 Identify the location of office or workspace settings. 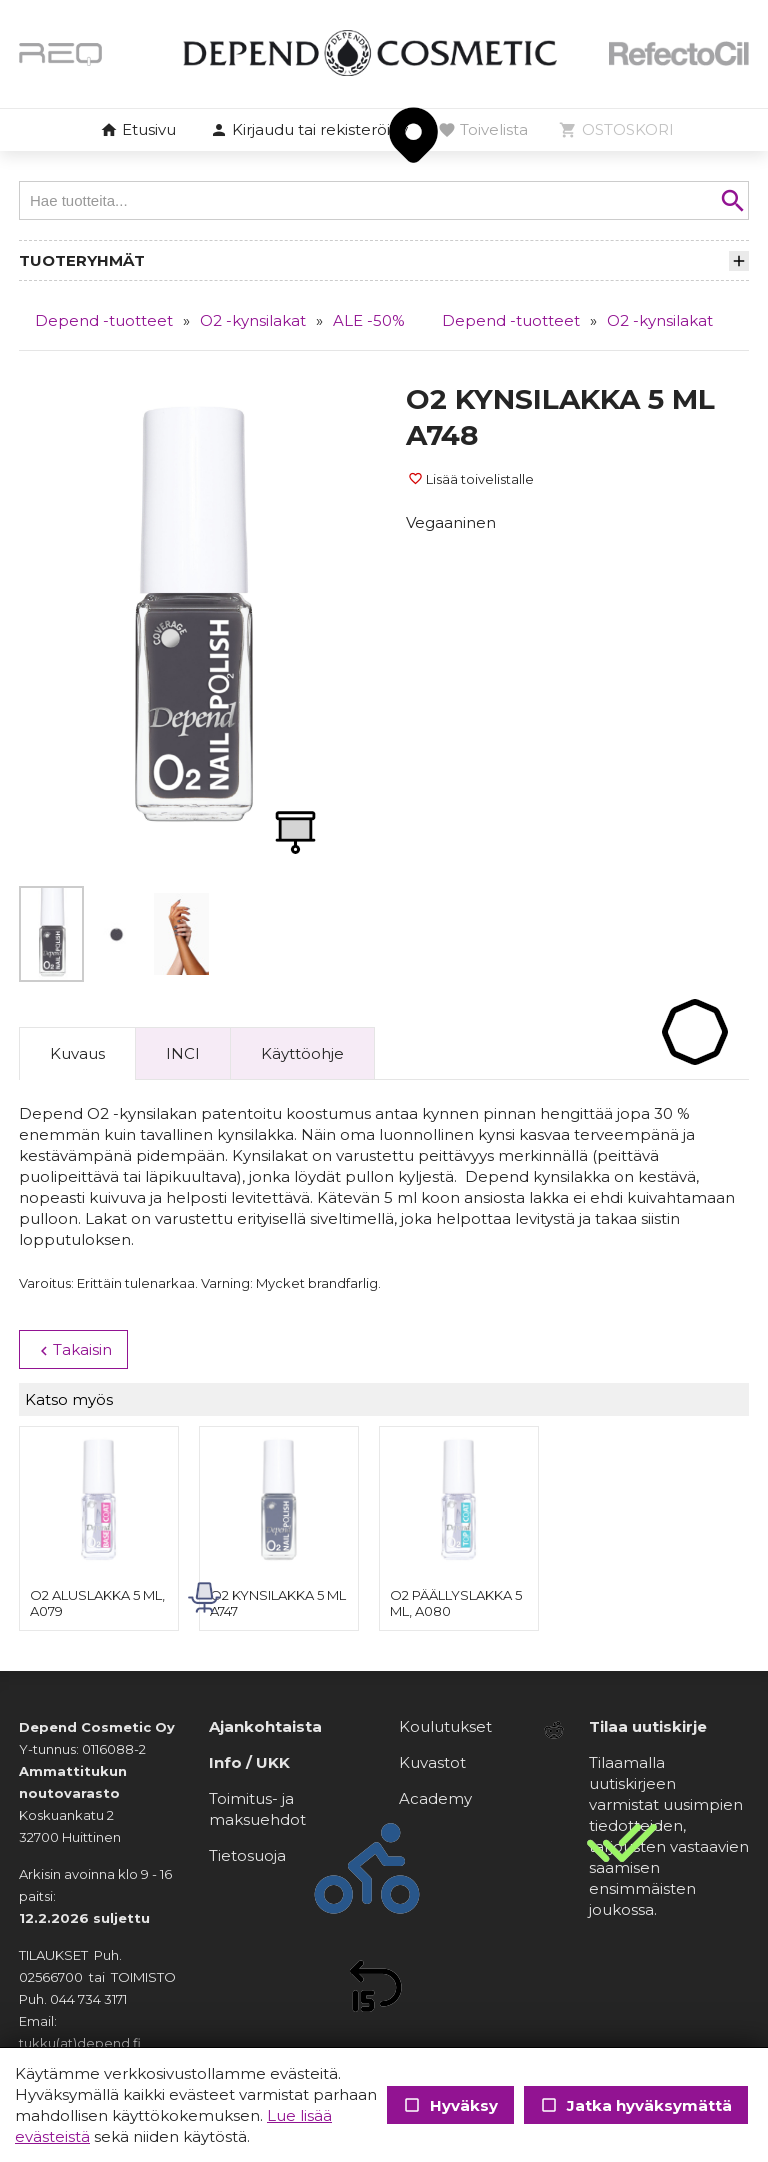
(204, 1597).